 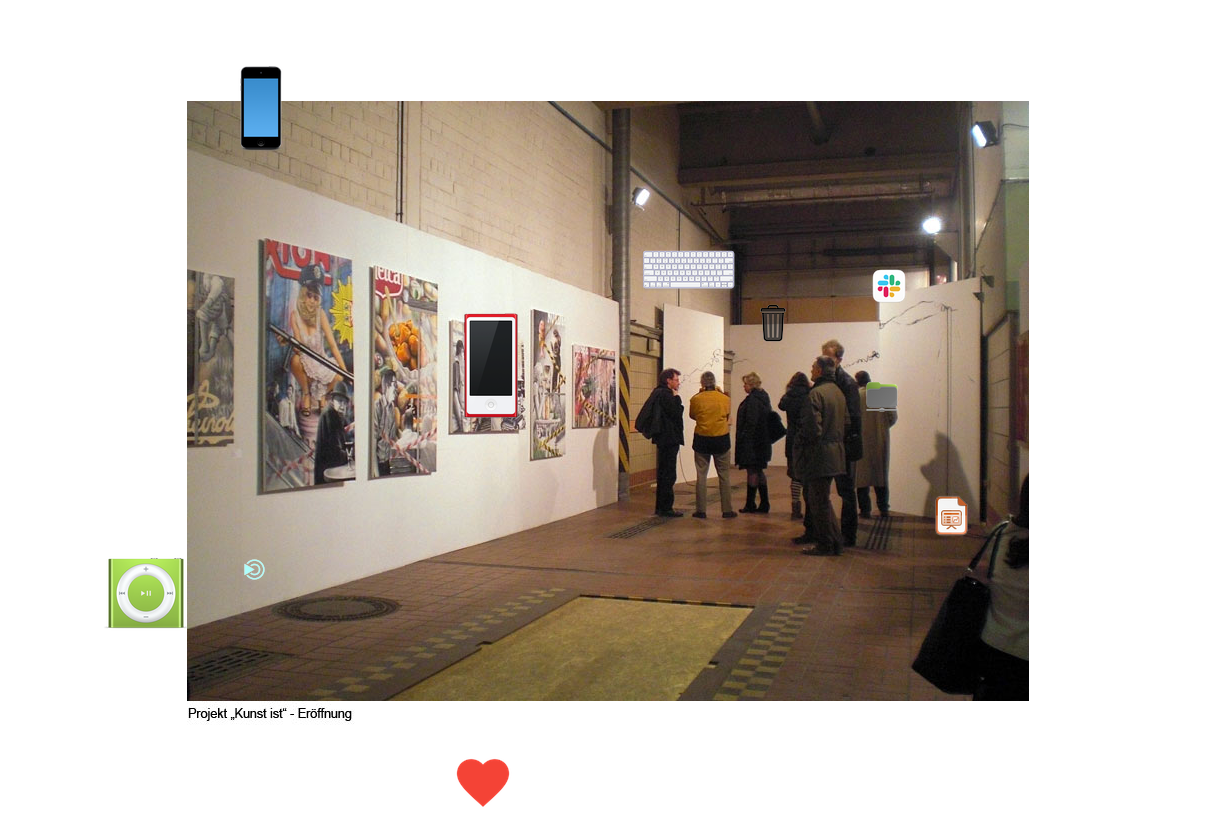 I want to click on launch mate desktop environment, so click(x=254, y=569).